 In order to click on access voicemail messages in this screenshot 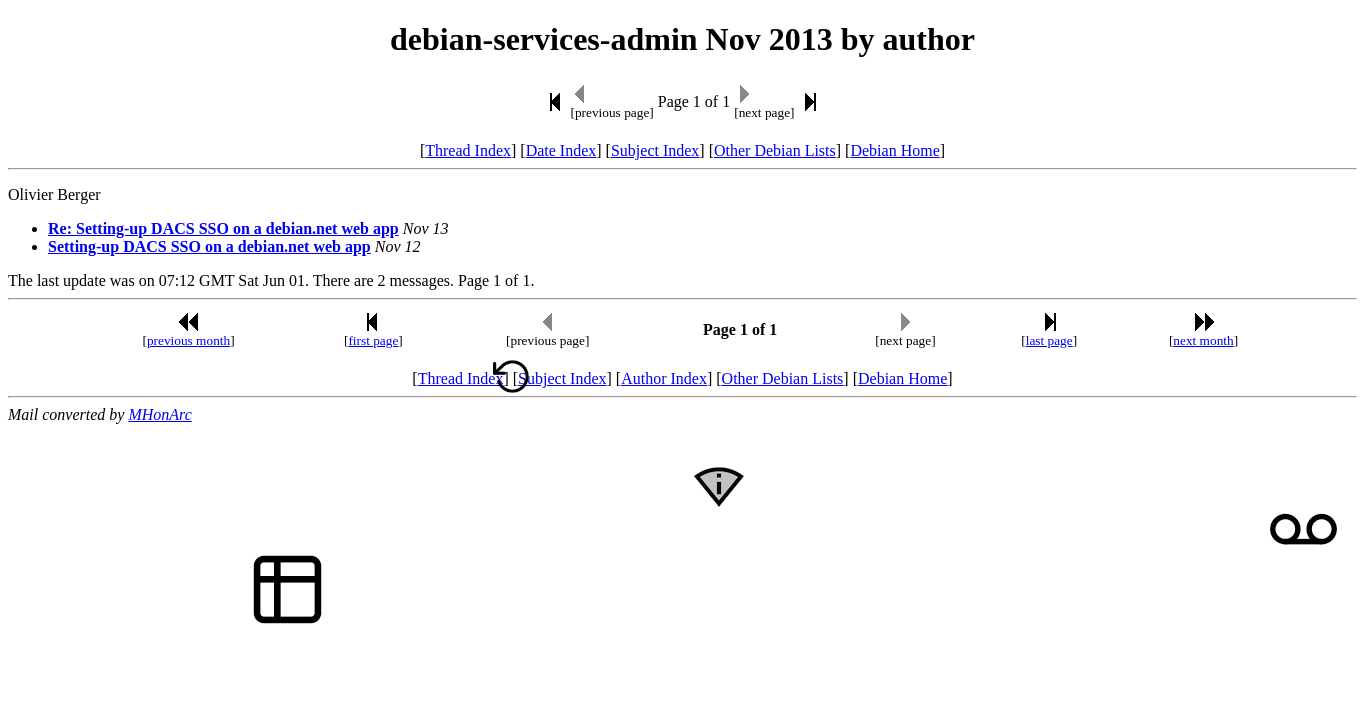, I will do `click(1303, 530)`.